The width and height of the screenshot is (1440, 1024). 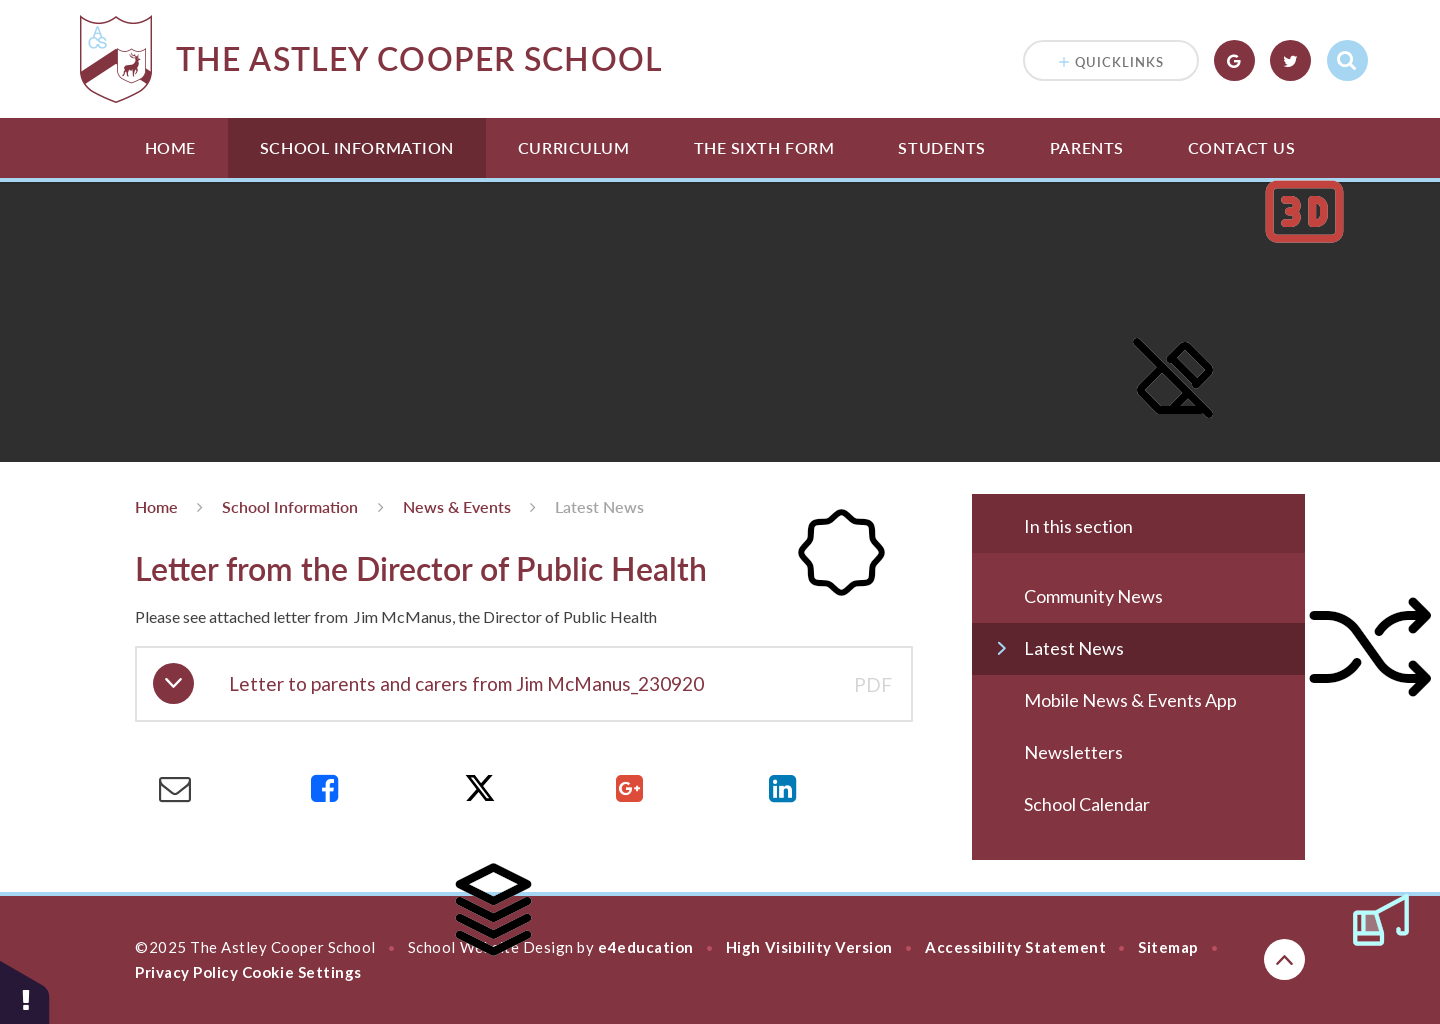 I want to click on enable 3D viewing mode, so click(x=1304, y=211).